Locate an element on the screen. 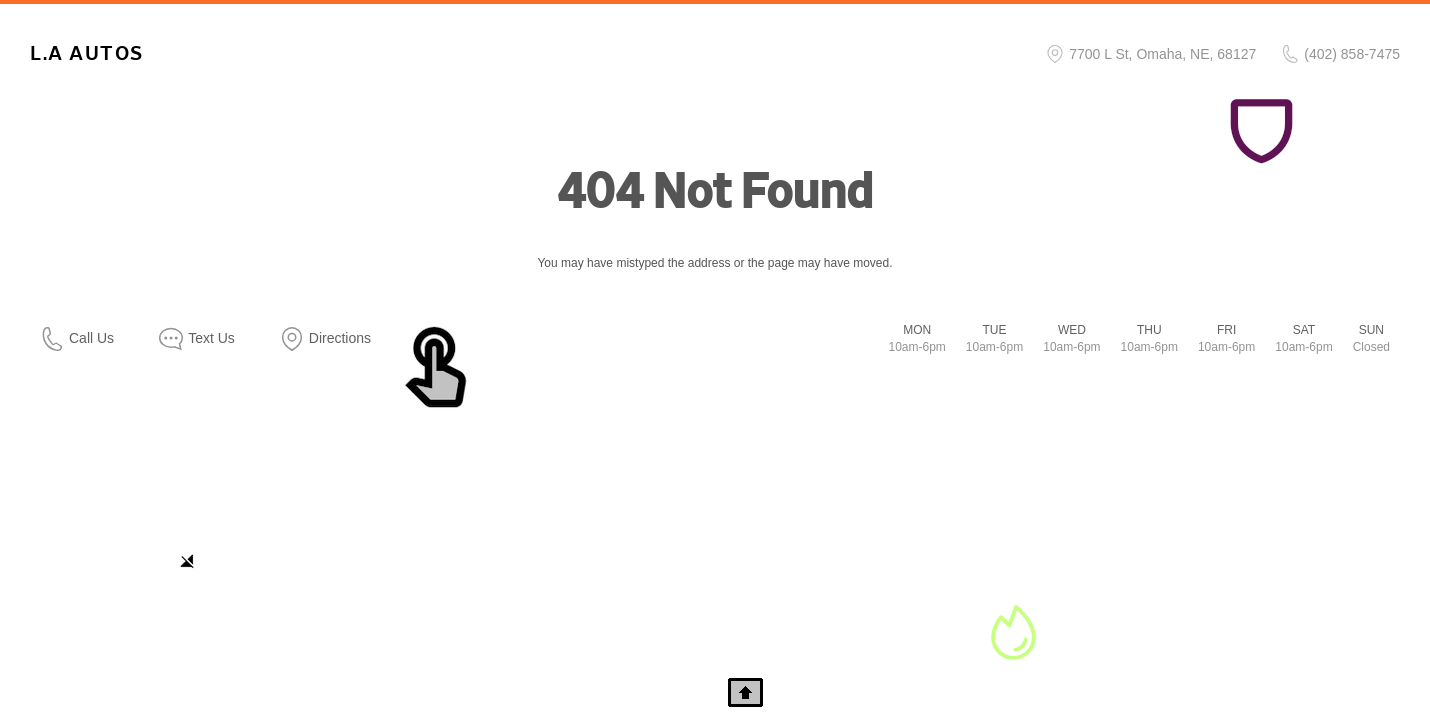 This screenshot has height=720, width=1430. access security or privacy settings is located at coordinates (1261, 127).